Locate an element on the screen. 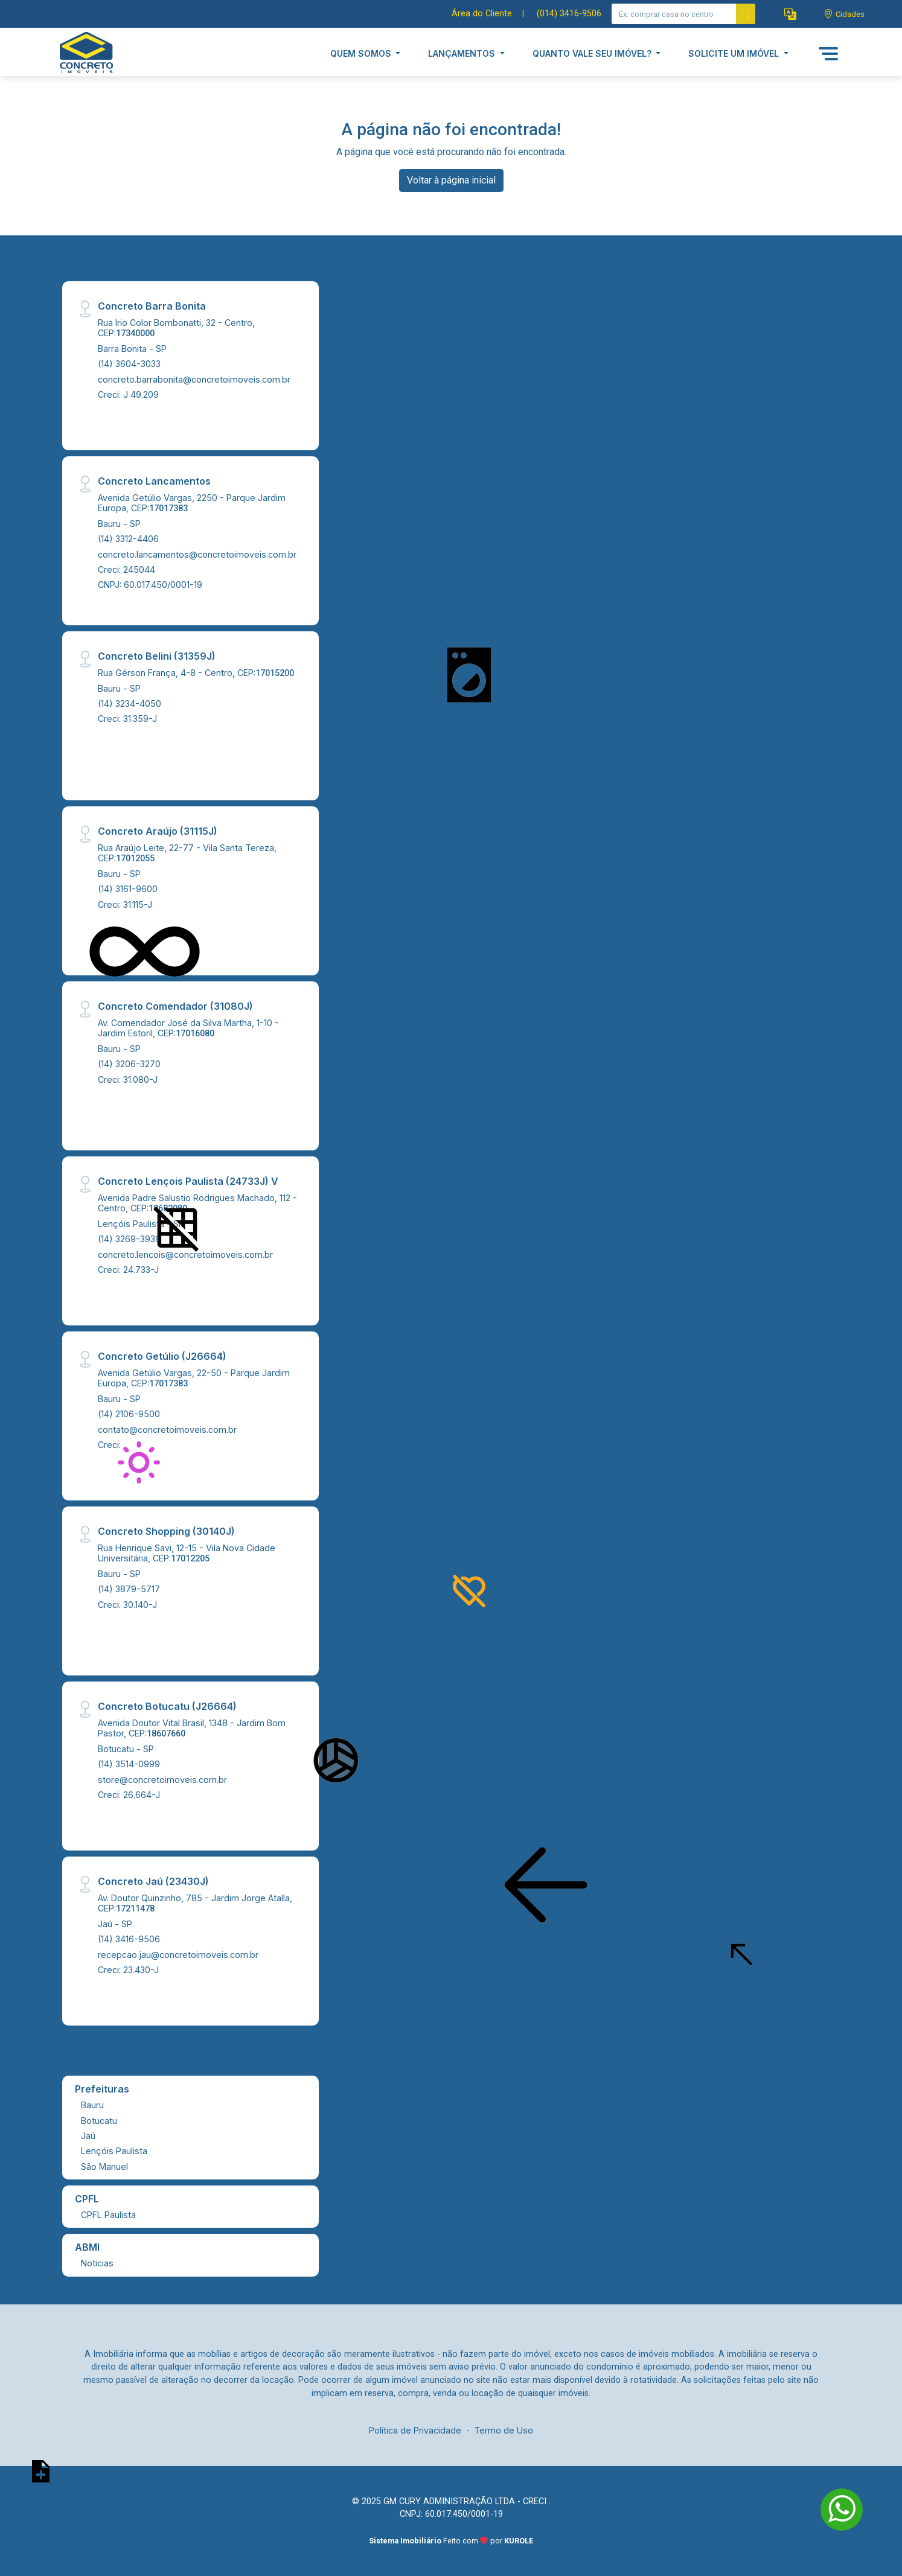 The width and height of the screenshot is (902, 2576). access volleyball or sports-related content is located at coordinates (336, 1760).